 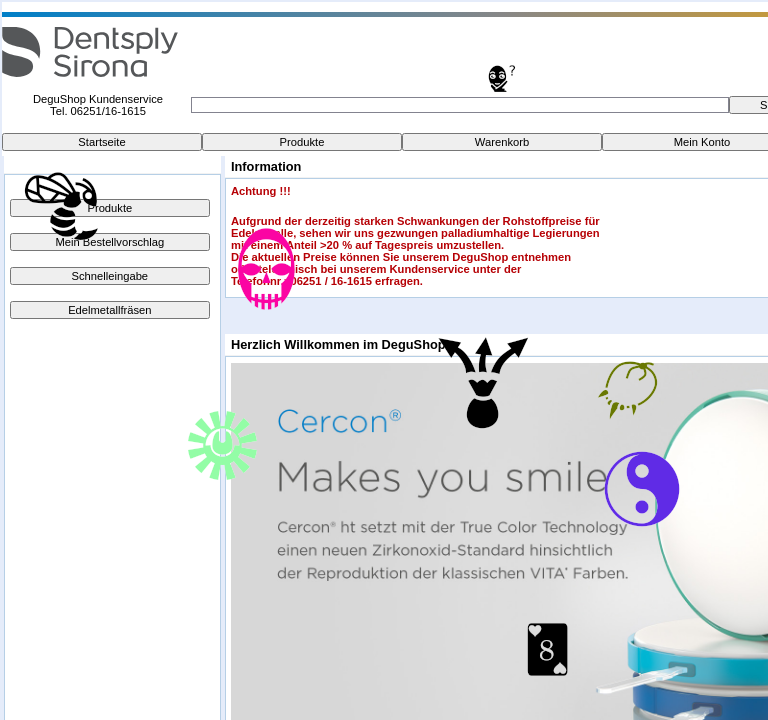 I want to click on indicates a wasp or bee enemy type, so click(x=61, y=205).